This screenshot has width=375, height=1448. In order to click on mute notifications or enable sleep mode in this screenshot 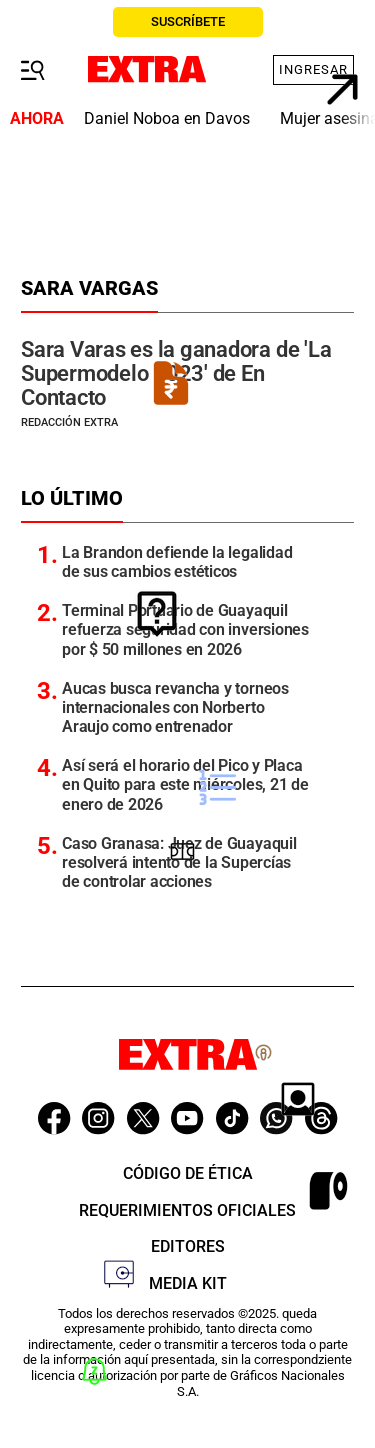, I will do `click(94, 1371)`.